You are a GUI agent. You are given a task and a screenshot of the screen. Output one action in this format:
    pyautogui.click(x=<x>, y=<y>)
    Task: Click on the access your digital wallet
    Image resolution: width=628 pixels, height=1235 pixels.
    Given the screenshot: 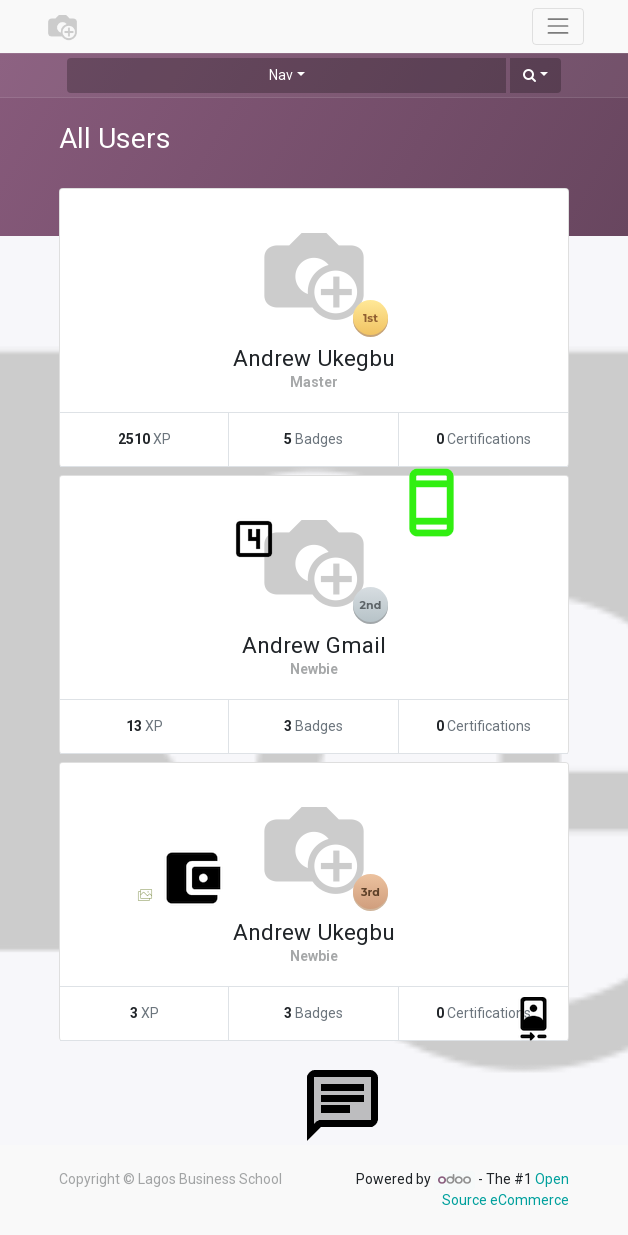 What is the action you would take?
    pyautogui.click(x=192, y=878)
    